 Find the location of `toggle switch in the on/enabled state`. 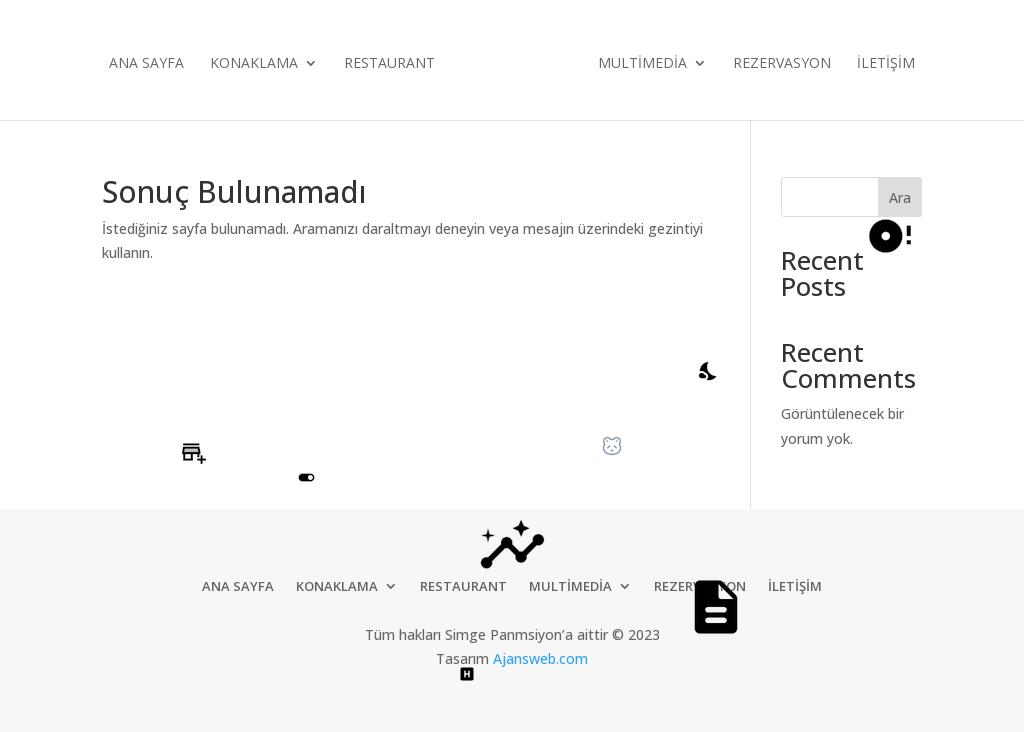

toggle switch in the on/enabled state is located at coordinates (306, 477).